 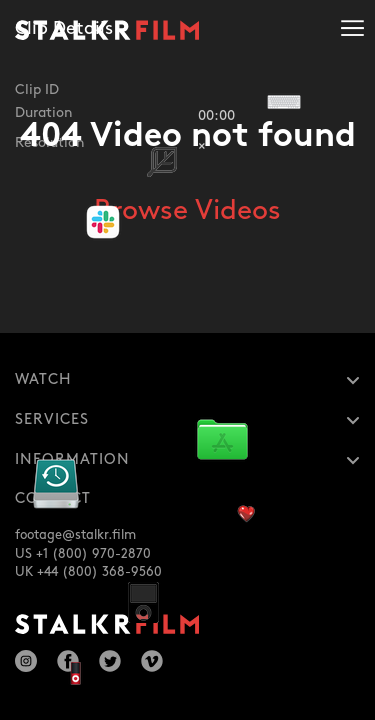 What do you see at coordinates (75, 673) in the screenshot?
I see `sync music to your iPod nano` at bounding box center [75, 673].